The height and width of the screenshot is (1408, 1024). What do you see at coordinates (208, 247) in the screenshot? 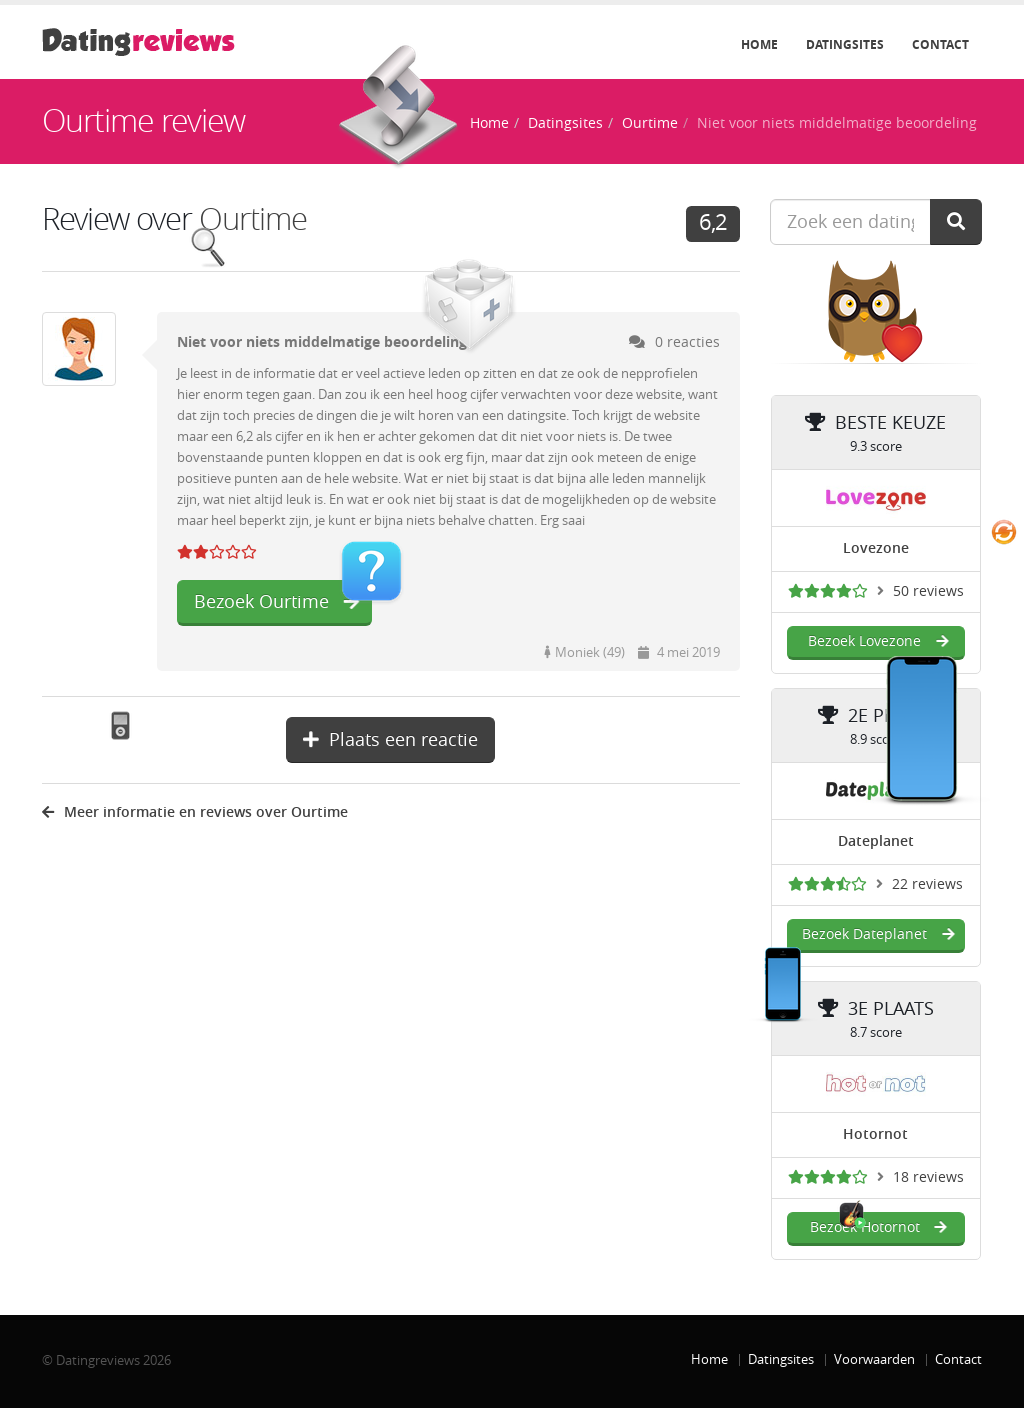
I see `search files, apps, or settings` at bounding box center [208, 247].